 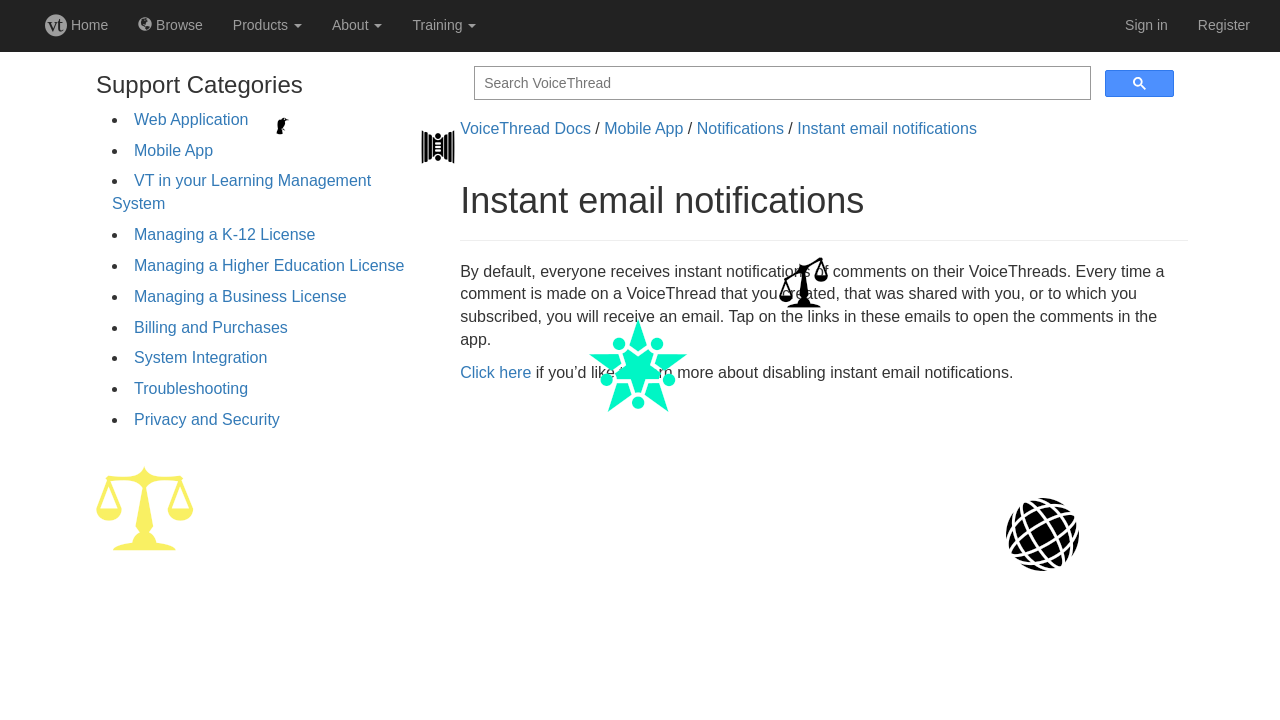 I want to click on access global or network settings, so click(x=1042, y=534).